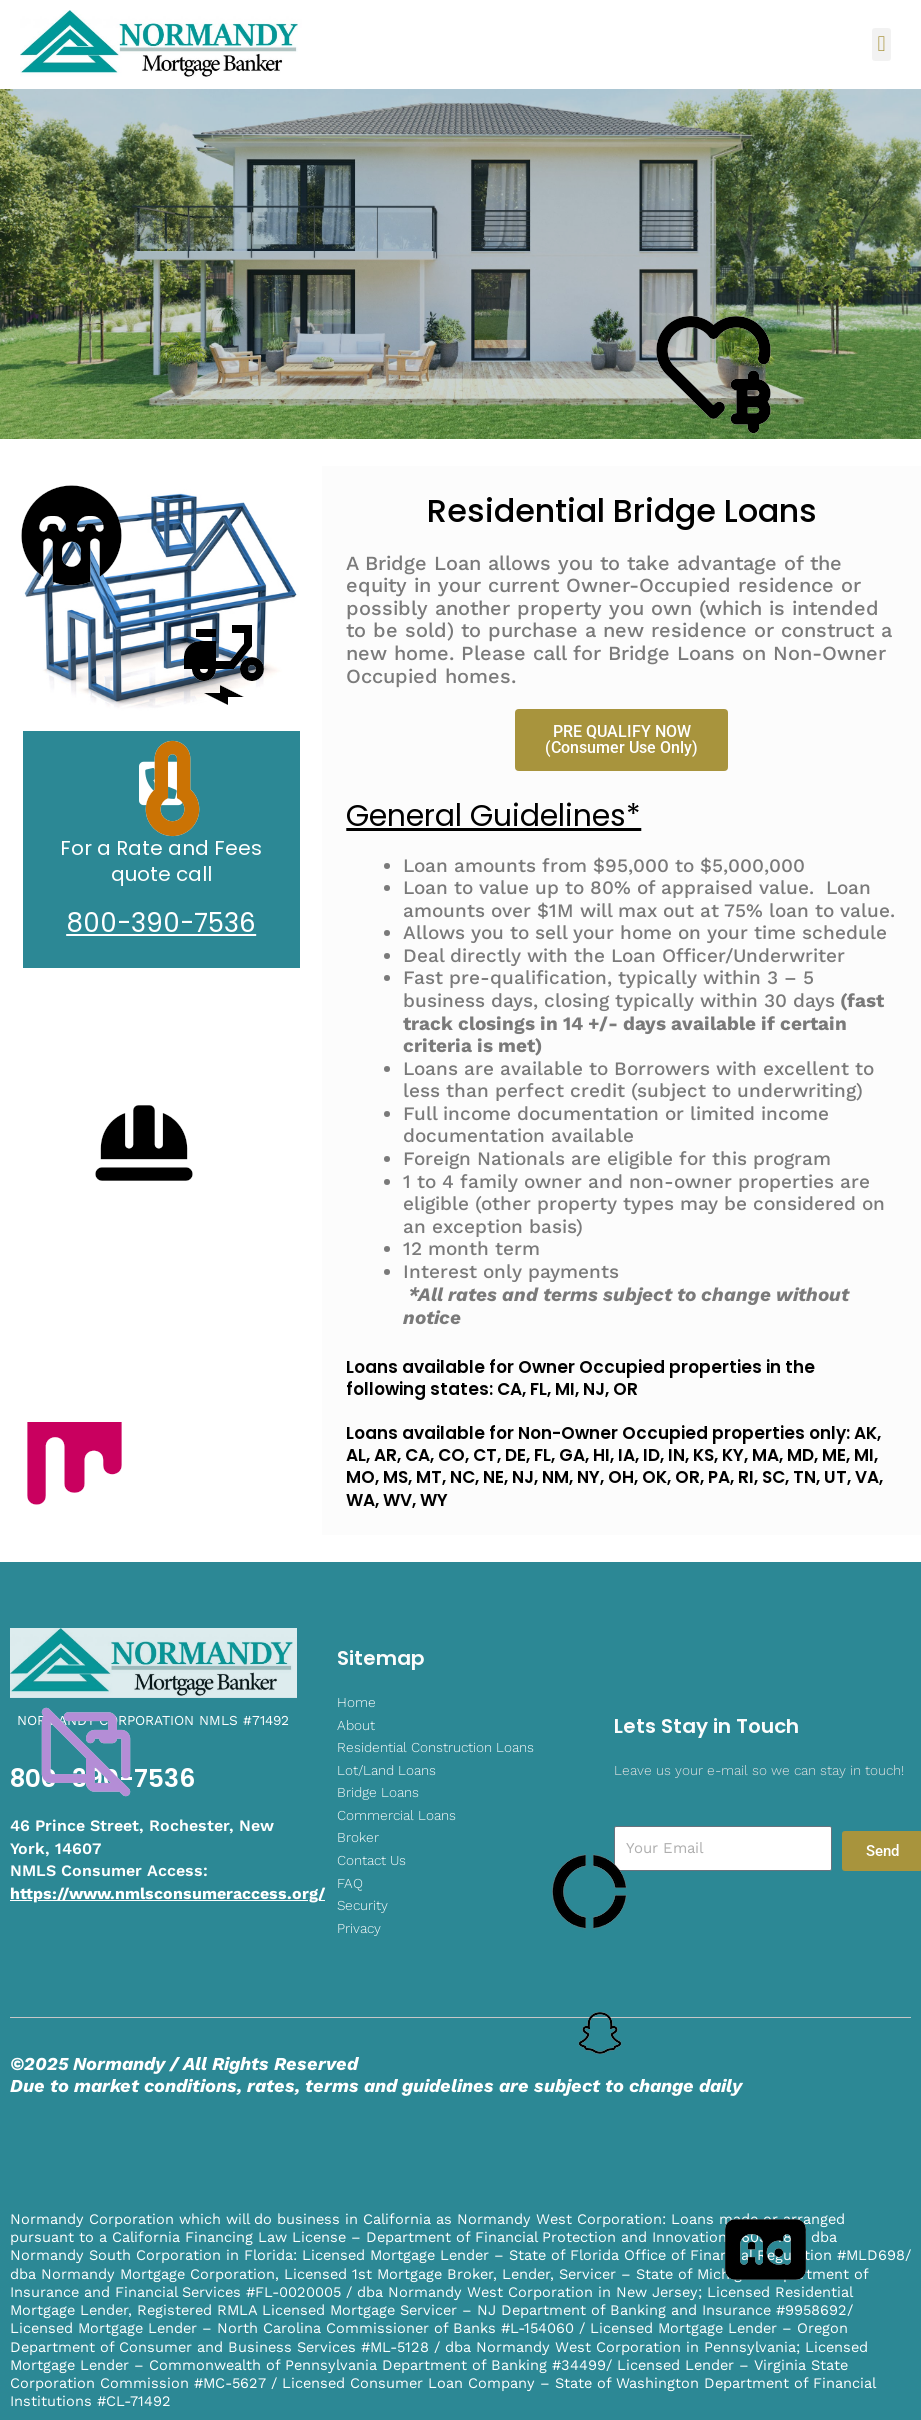  Describe the element at coordinates (172, 788) in the screenshot. I see `indicates high temperature reading` at that location.